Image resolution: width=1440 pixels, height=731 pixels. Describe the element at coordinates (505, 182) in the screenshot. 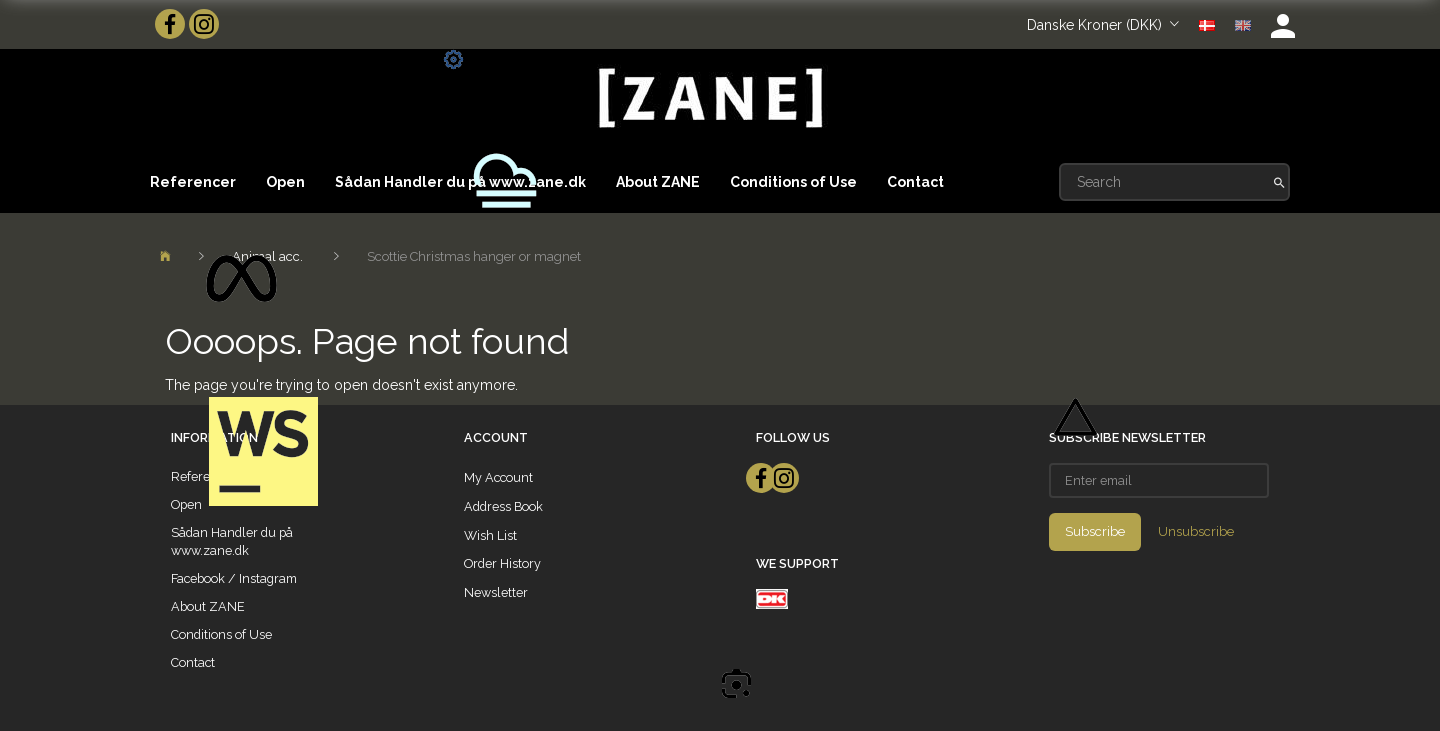

I see `indicates foggy weather conditions` at that location.